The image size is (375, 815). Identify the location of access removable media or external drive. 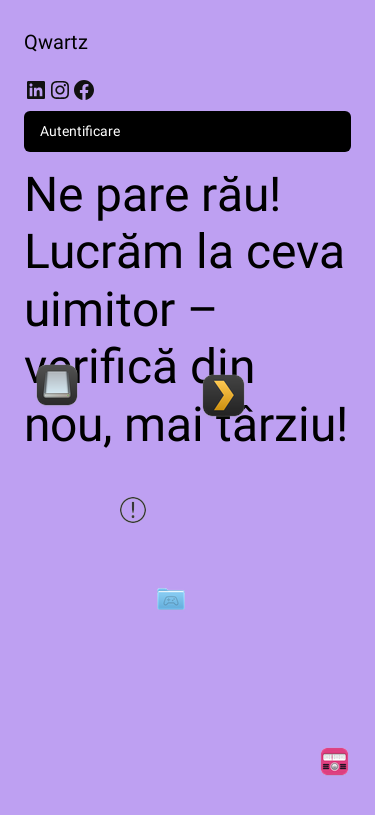
(57, 385).